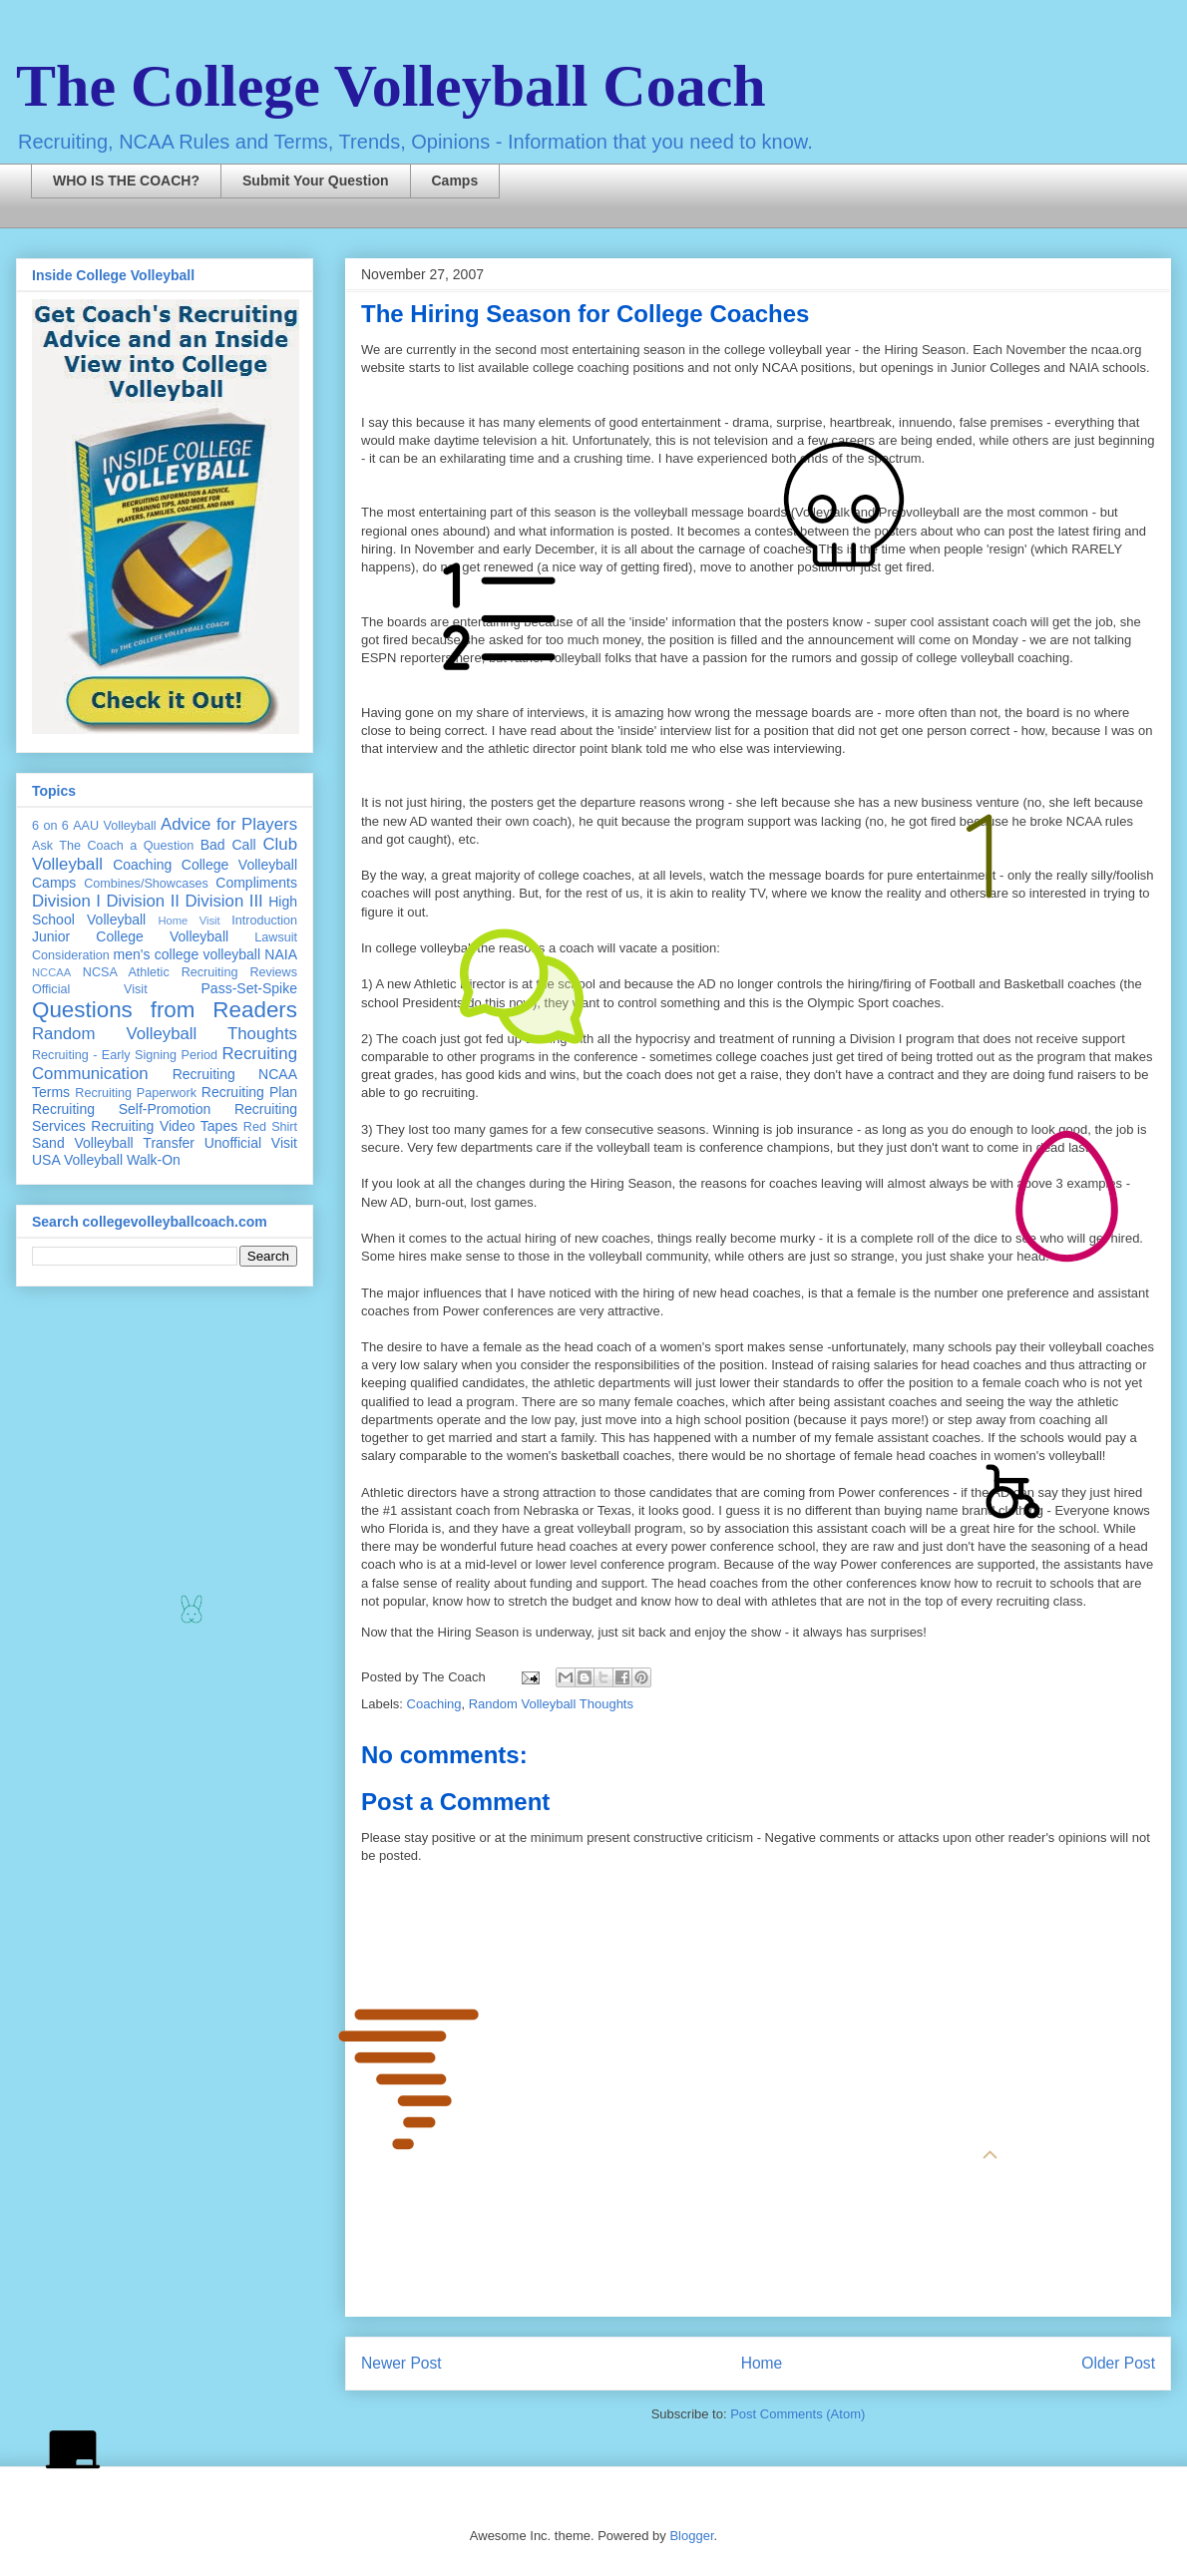  I want to click on indicates wheelchair accessibility available, so click(1012, 1491).